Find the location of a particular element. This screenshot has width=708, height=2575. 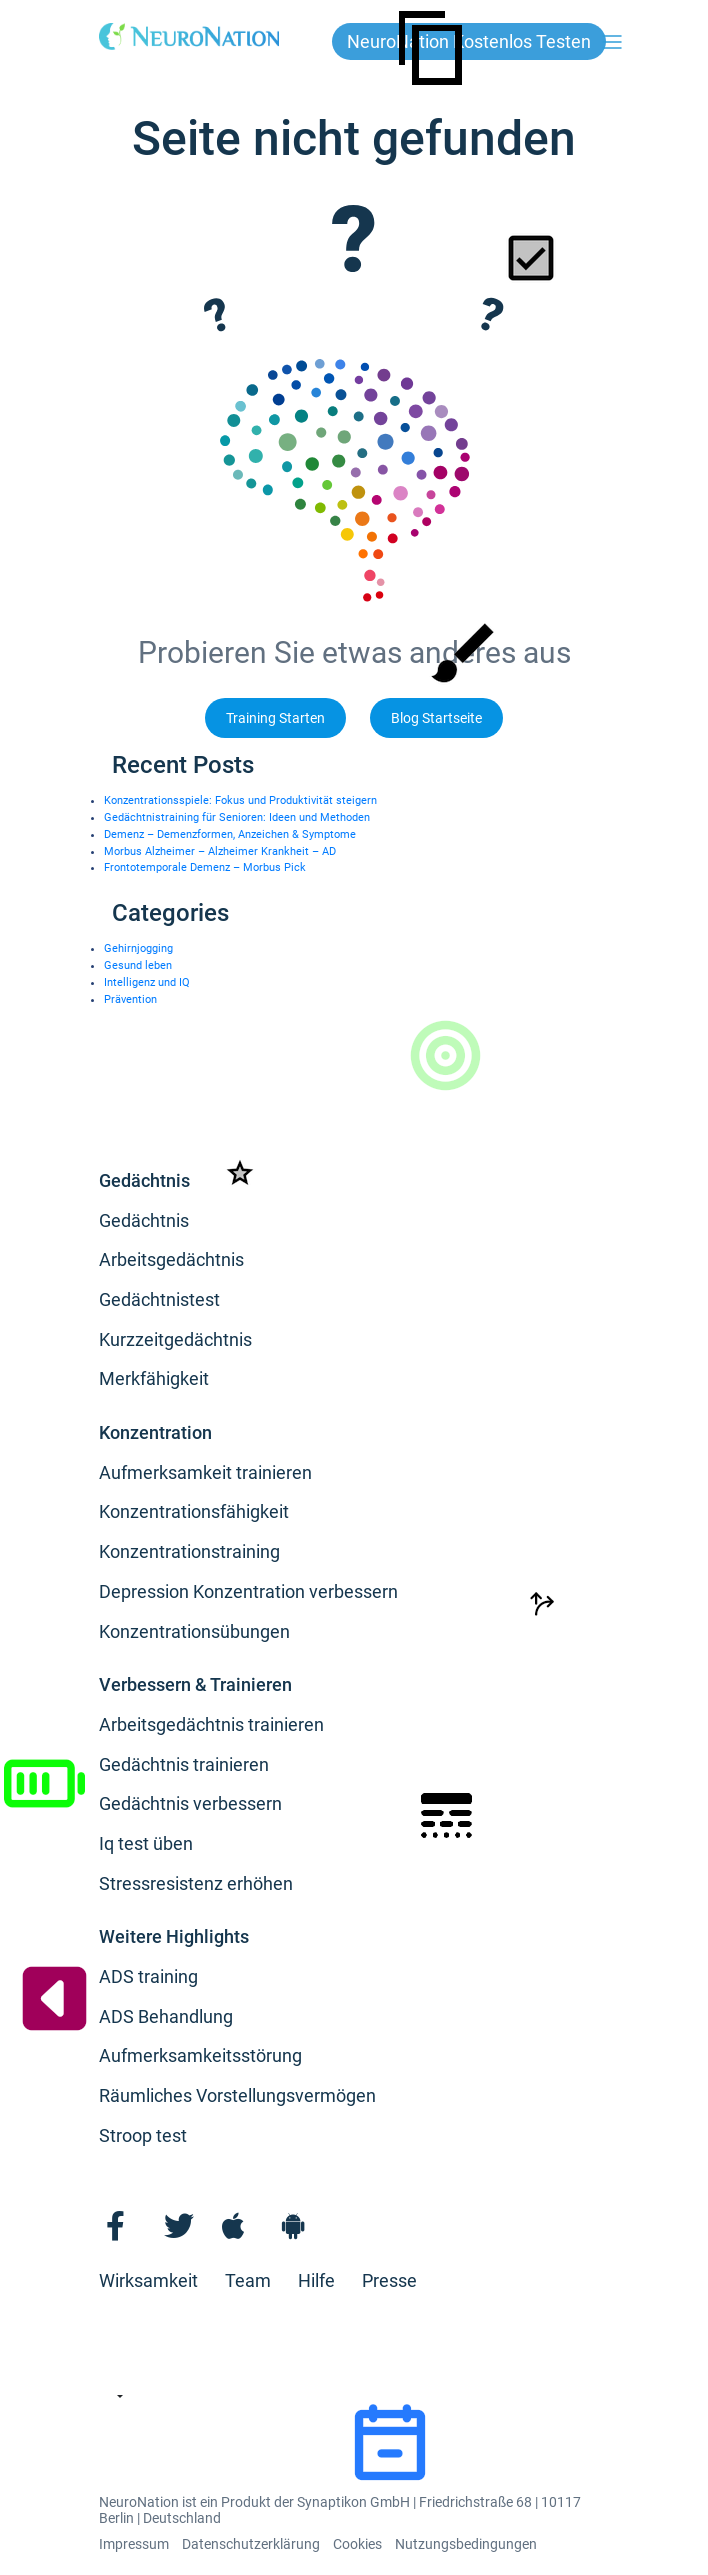

copy to clipboard is located at coordinates (432, 48).